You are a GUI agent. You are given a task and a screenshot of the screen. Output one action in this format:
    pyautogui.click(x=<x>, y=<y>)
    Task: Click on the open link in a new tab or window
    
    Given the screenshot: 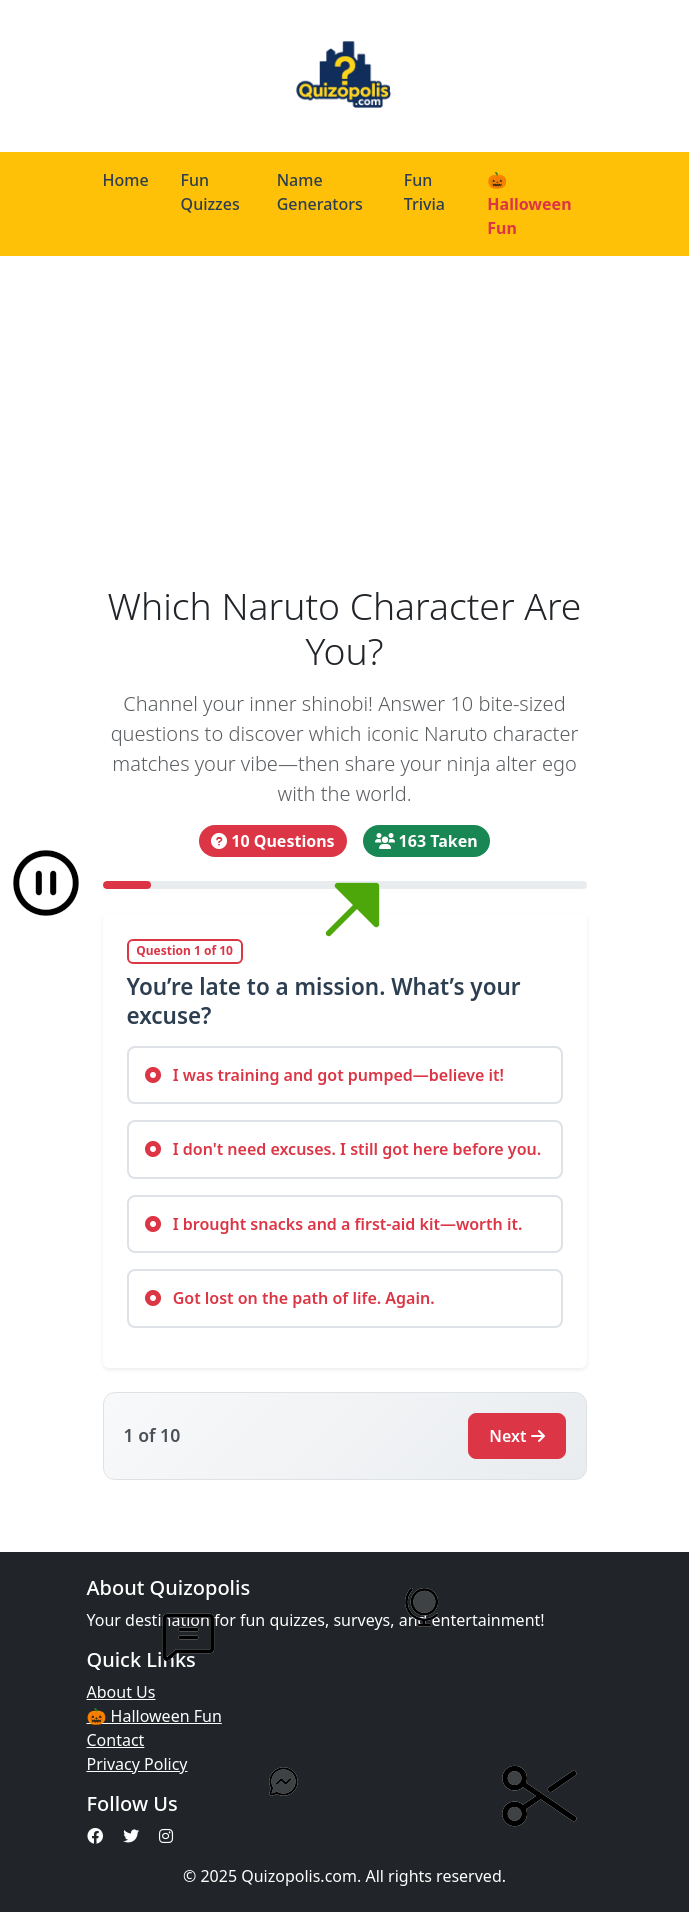 What is the action you would take?
    pyautogui.click(x=352, y=909)
    